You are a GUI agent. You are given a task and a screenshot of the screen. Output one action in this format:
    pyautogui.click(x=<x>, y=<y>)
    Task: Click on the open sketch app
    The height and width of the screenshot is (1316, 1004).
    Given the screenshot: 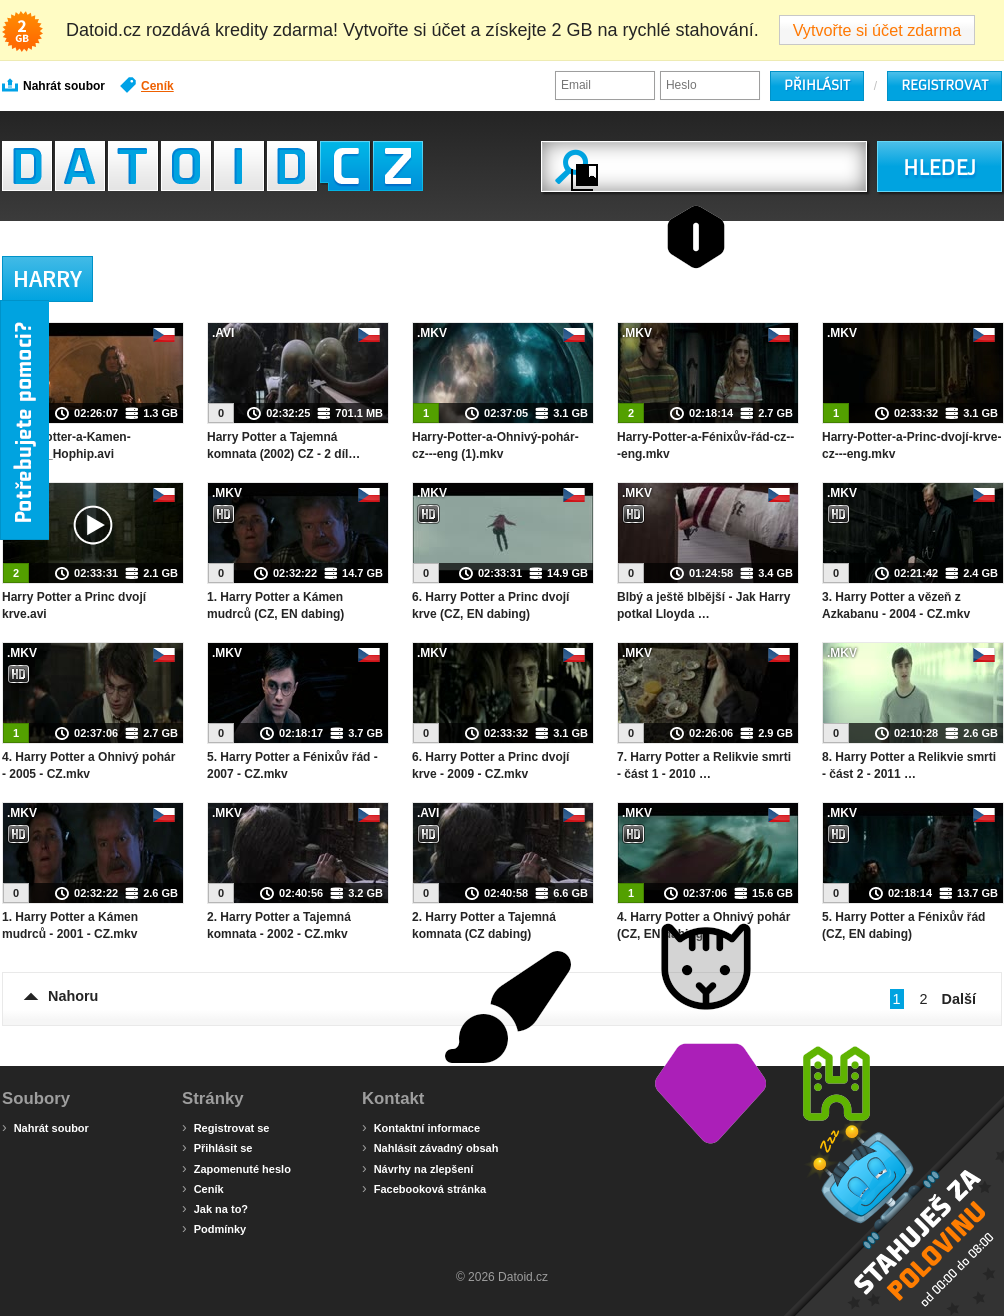 What is the action you would take?
    pyautogui.click(x=710, y=1093)
    